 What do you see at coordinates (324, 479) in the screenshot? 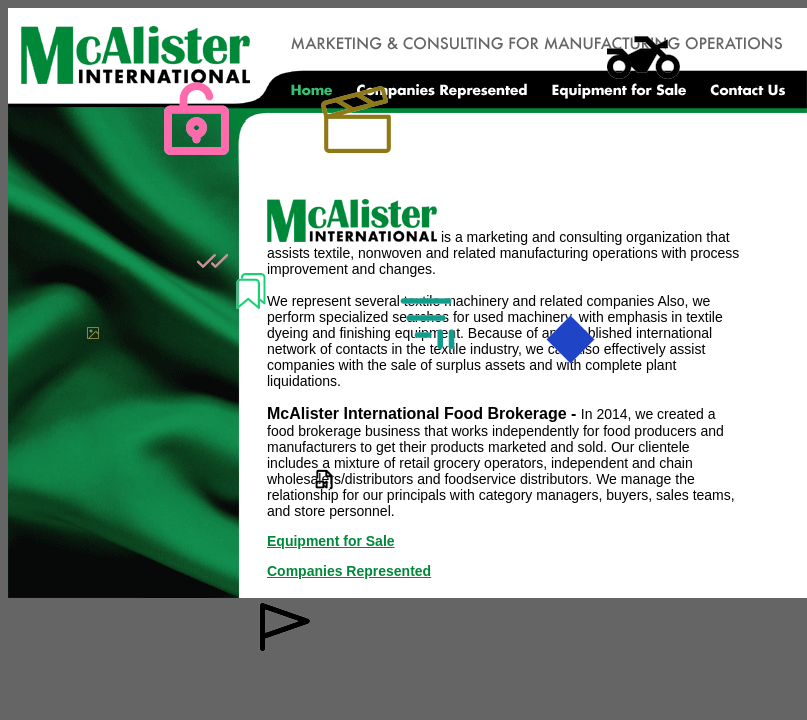
I see `open a video file` at bounding box center [324, 479].